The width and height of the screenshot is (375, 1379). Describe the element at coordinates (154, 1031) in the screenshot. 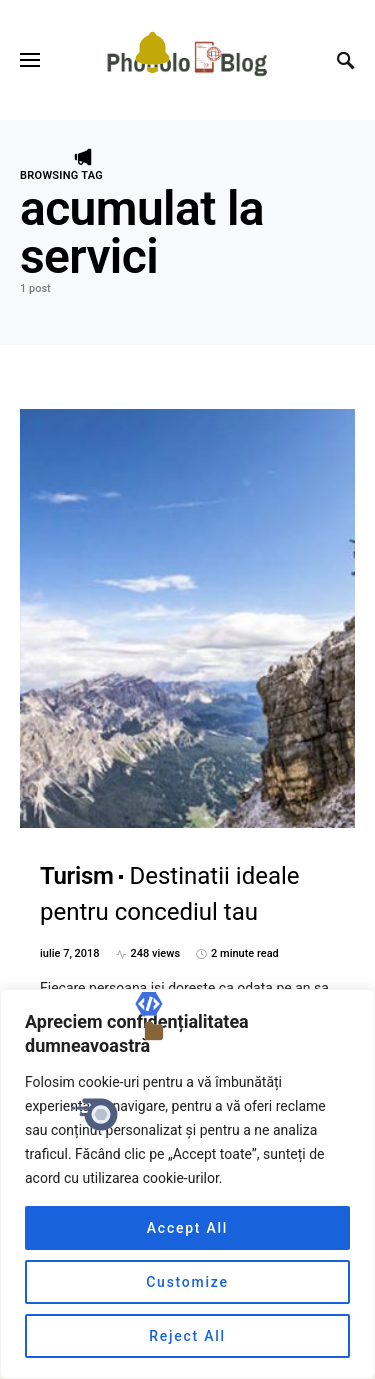

I see `open folder to view files` at that location.